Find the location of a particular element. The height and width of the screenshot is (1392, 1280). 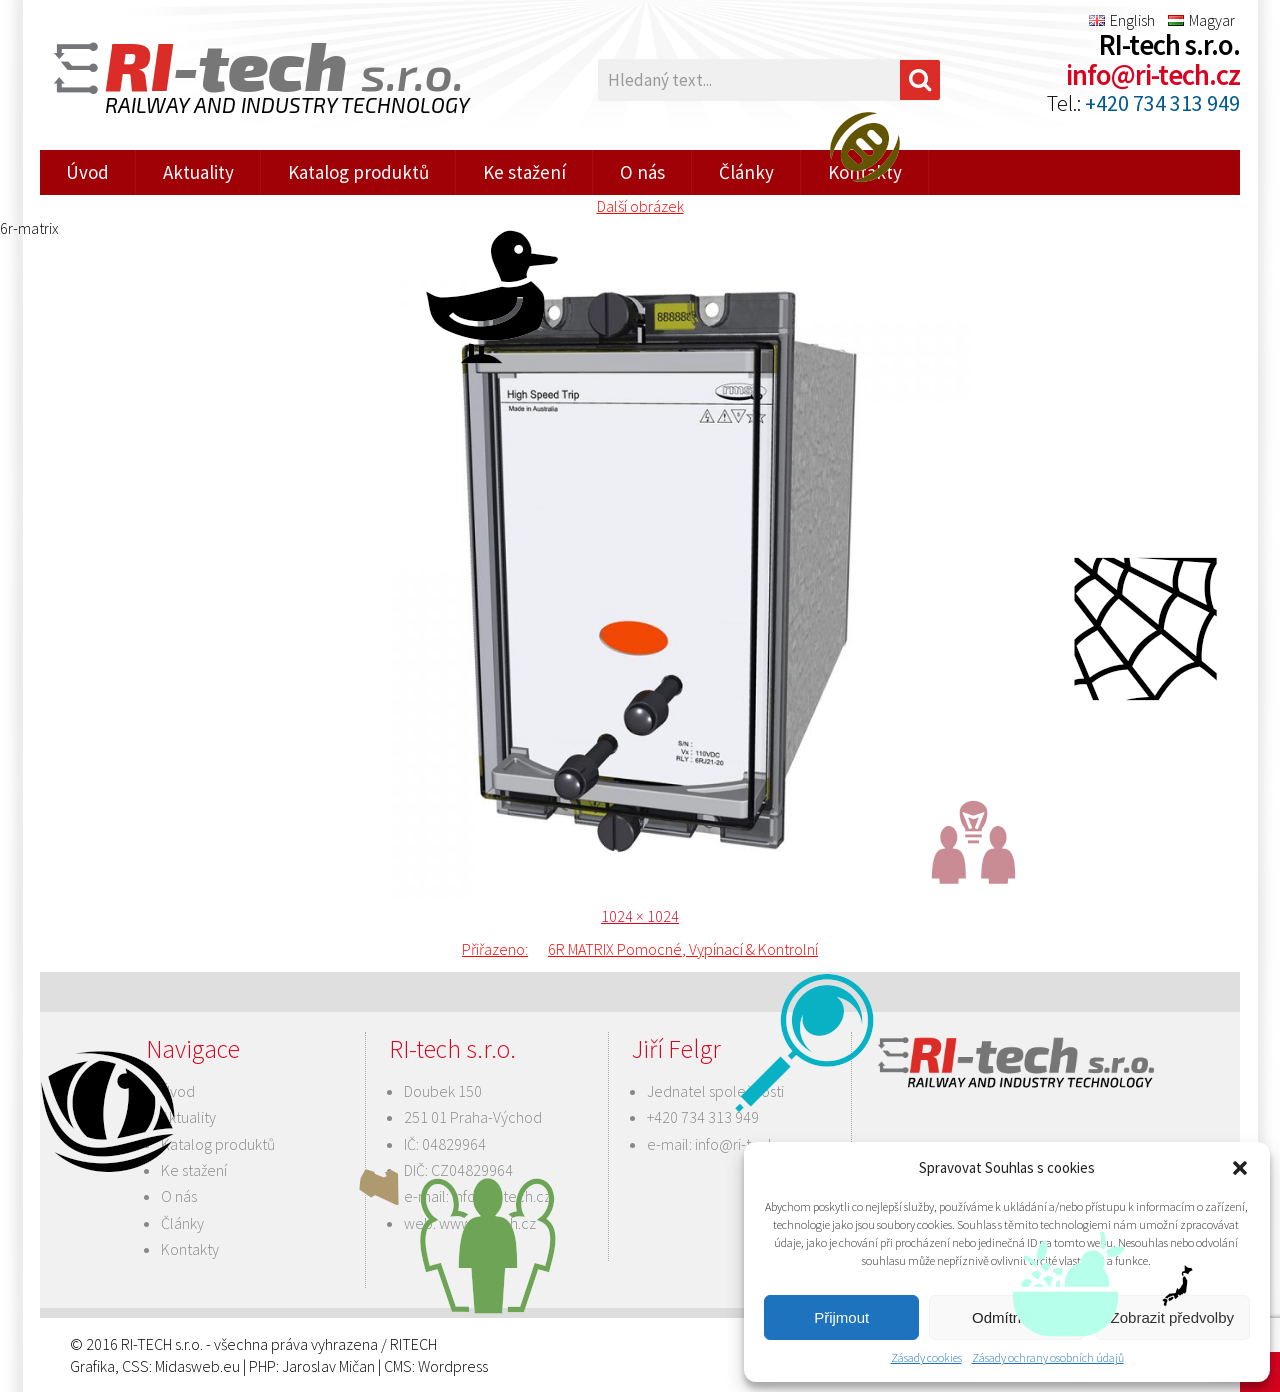

abstract logo or brand identity element is located at coordinates (865, 147).